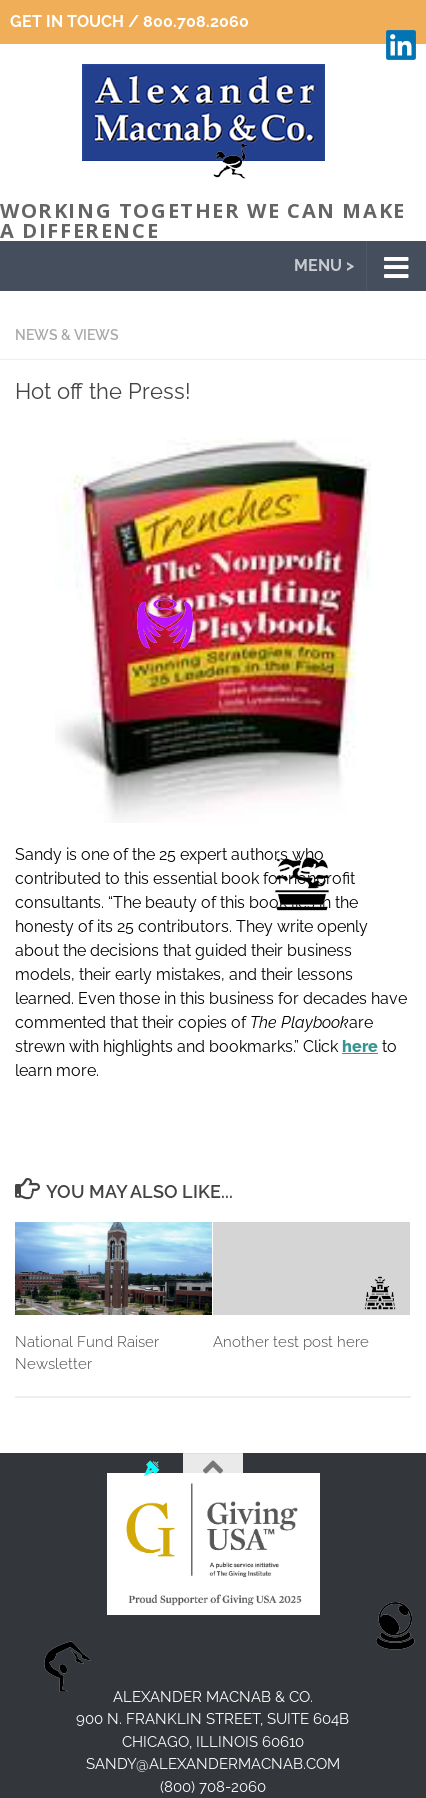  I want to click on select angel costume or outfit, so click(164, 625).